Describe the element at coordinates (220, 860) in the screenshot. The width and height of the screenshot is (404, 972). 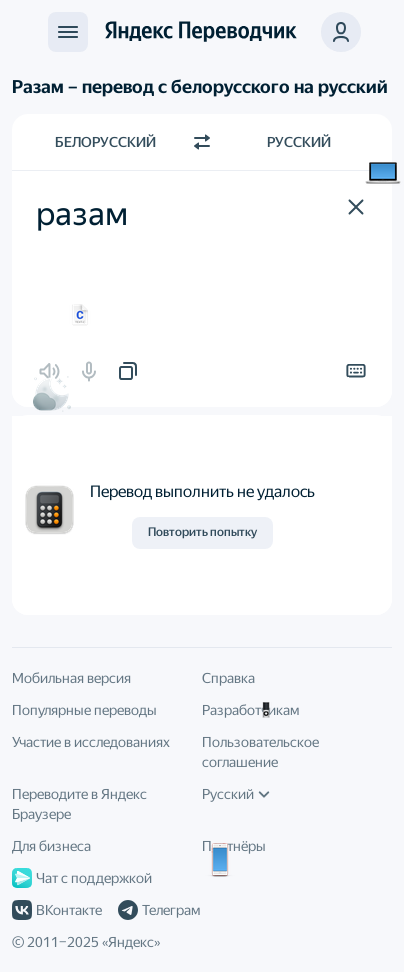
I see `iPod Touch device connected` at that location.